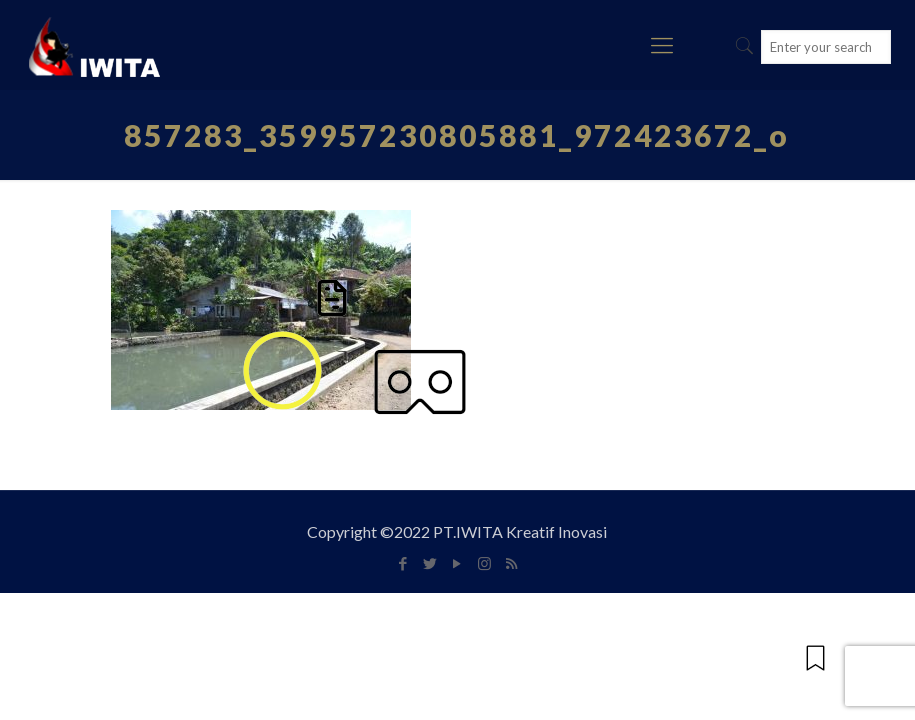 The image size is (915, 720). What do you see at coordinates (815, 657) in the screenshot?
I see `save item to bookmarks` at bounding box center [815, 657].